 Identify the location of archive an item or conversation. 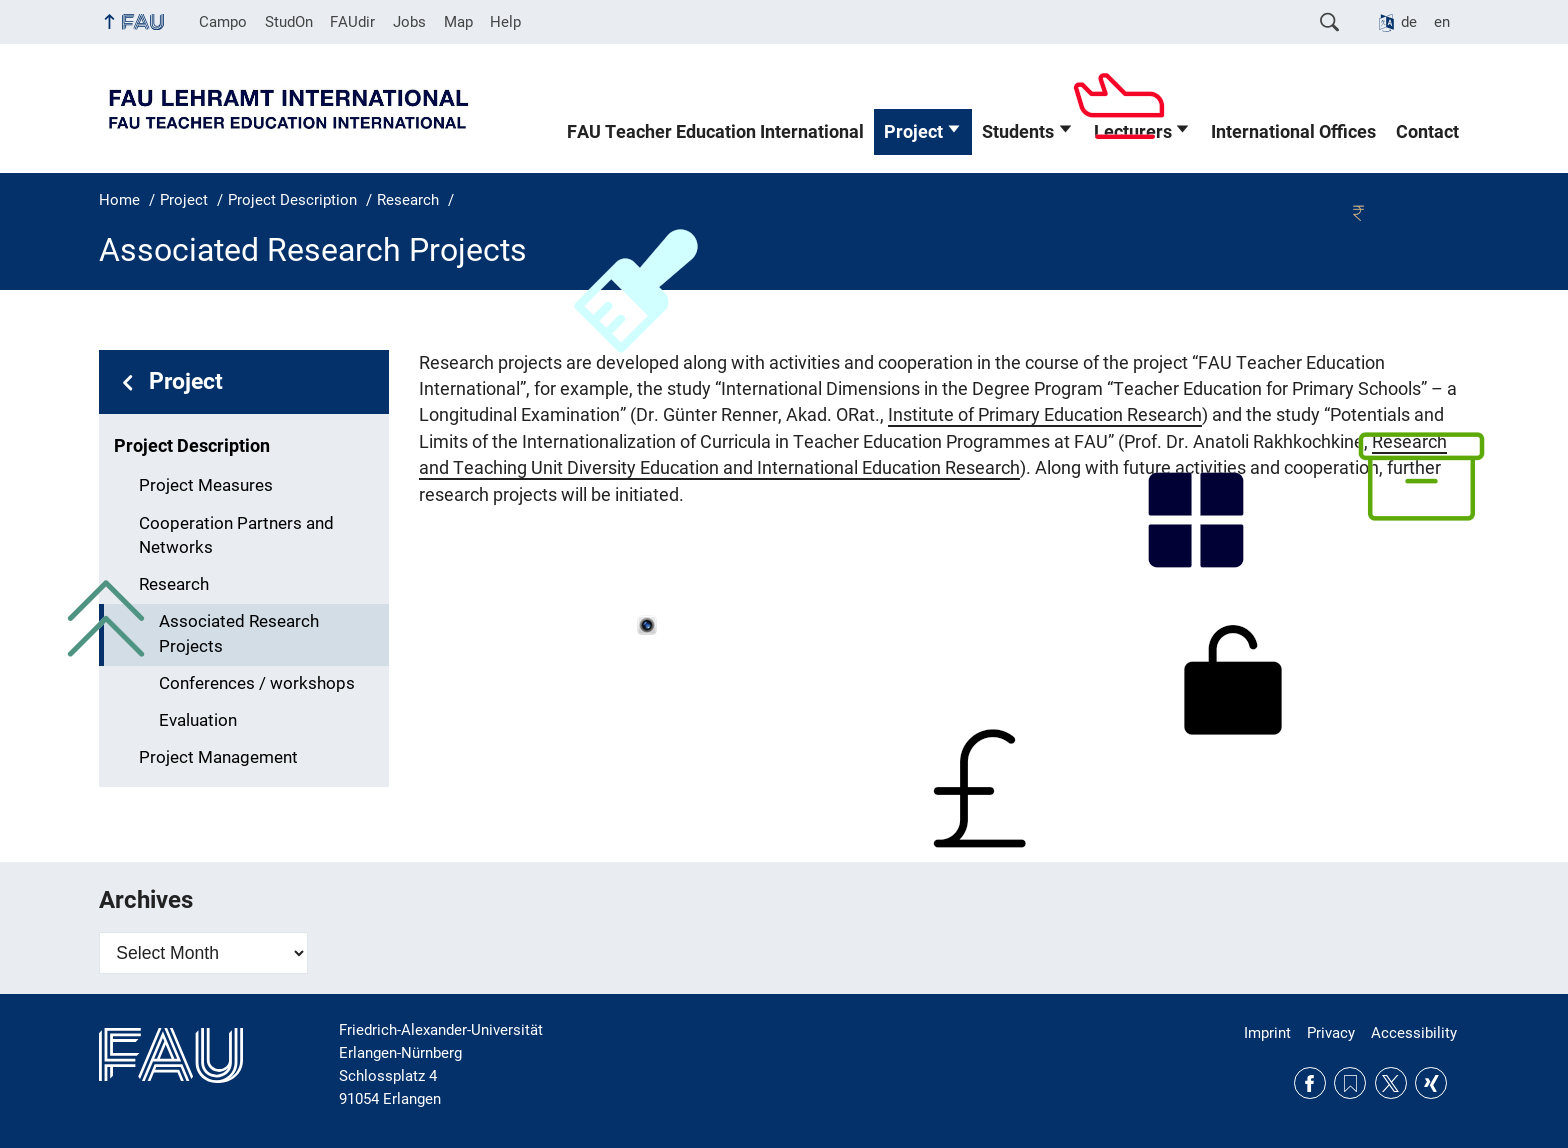
(1421, 476).